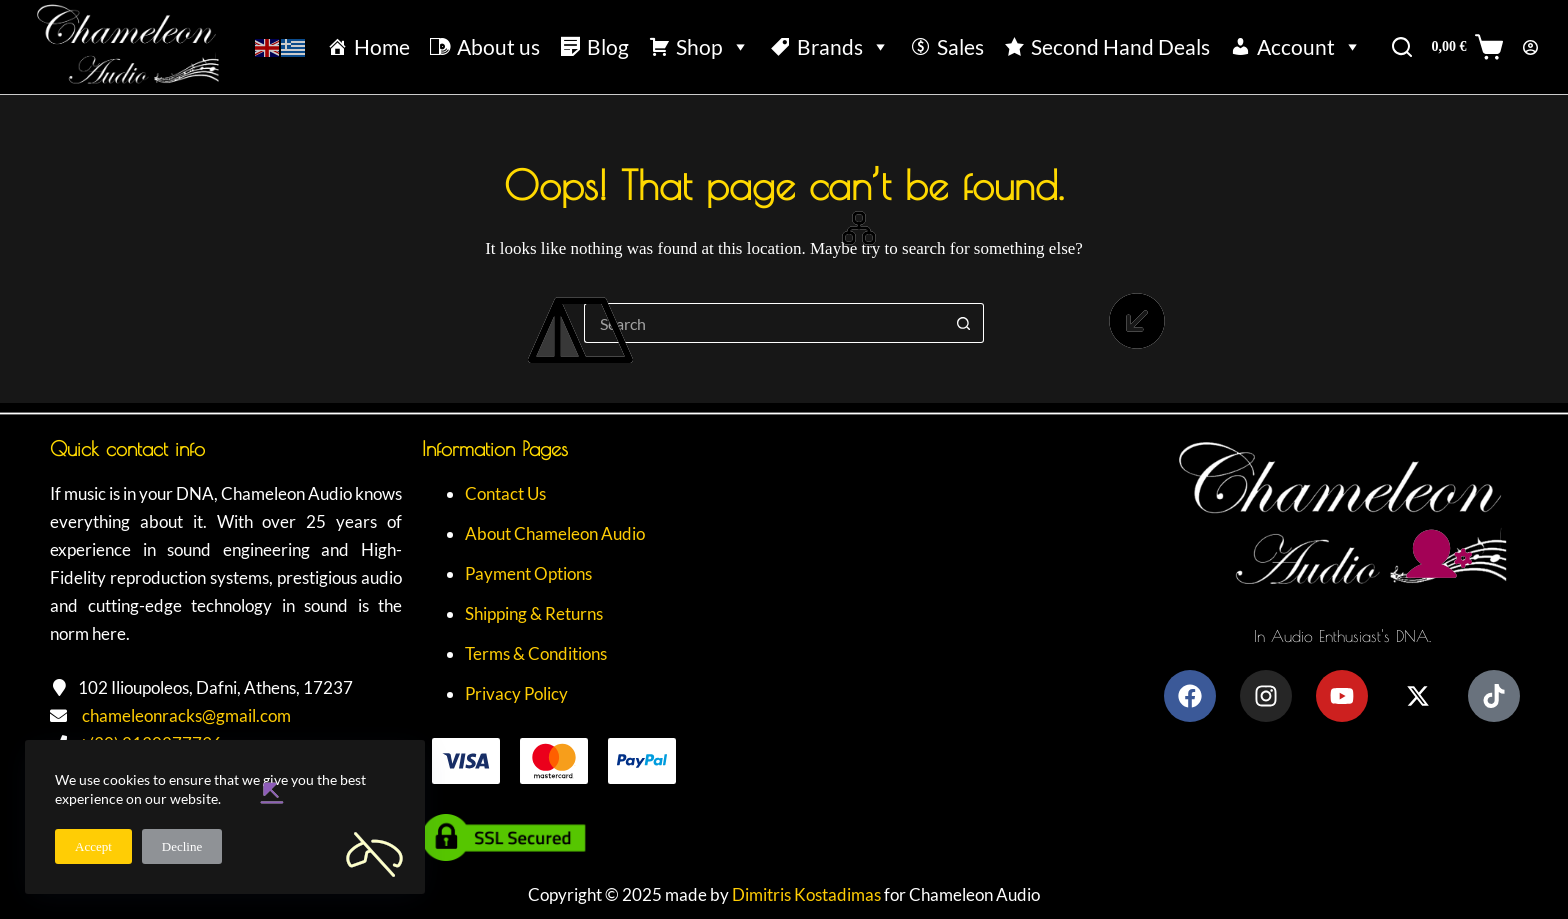  What do you see at coordinates (580, 333) in the screenshot?
I see `view camping or outdoor locations` at bounding box center [580, 333].